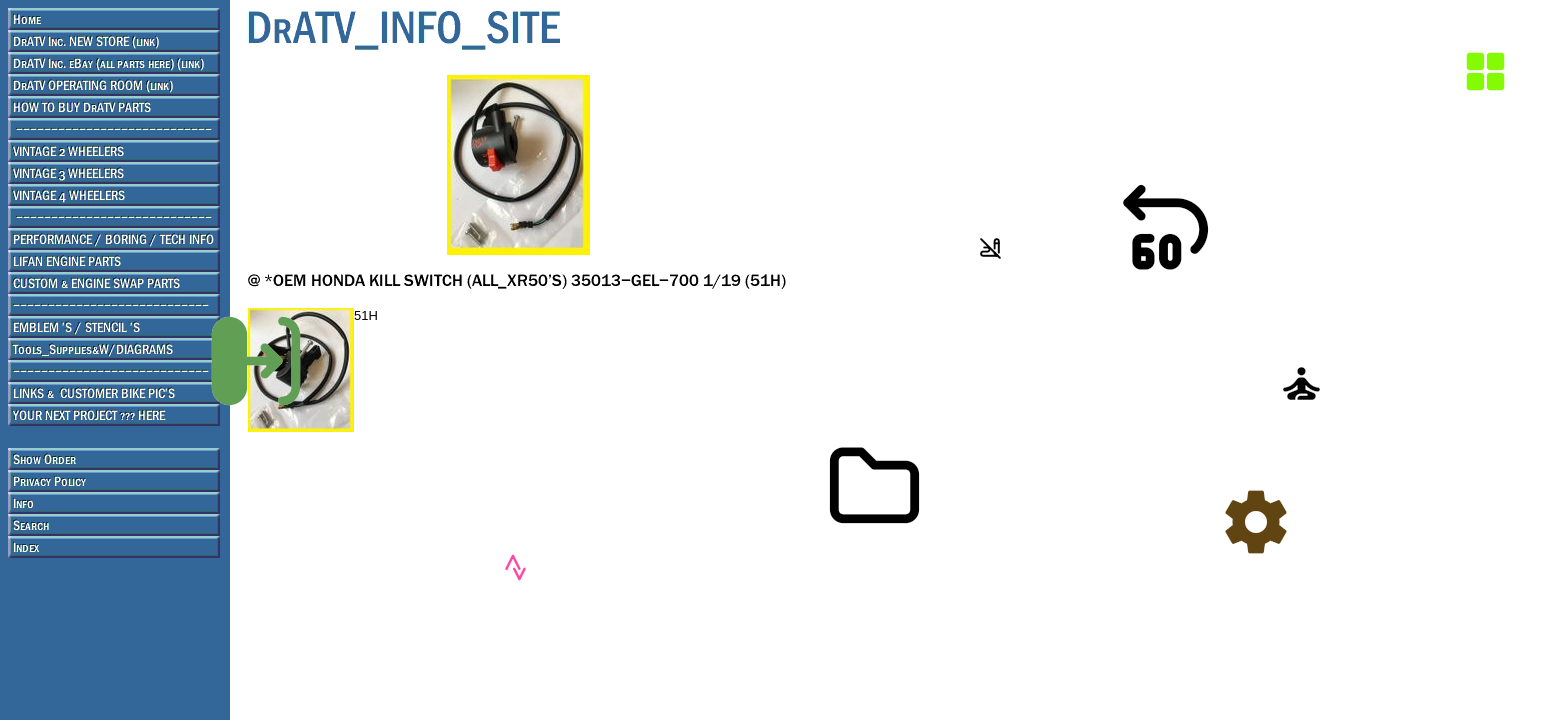 This screenshot has width=1568, height=720. Describe the element at coordinates (990, 248) in the screenshot. I see `writing or editing is disabled` at that location.